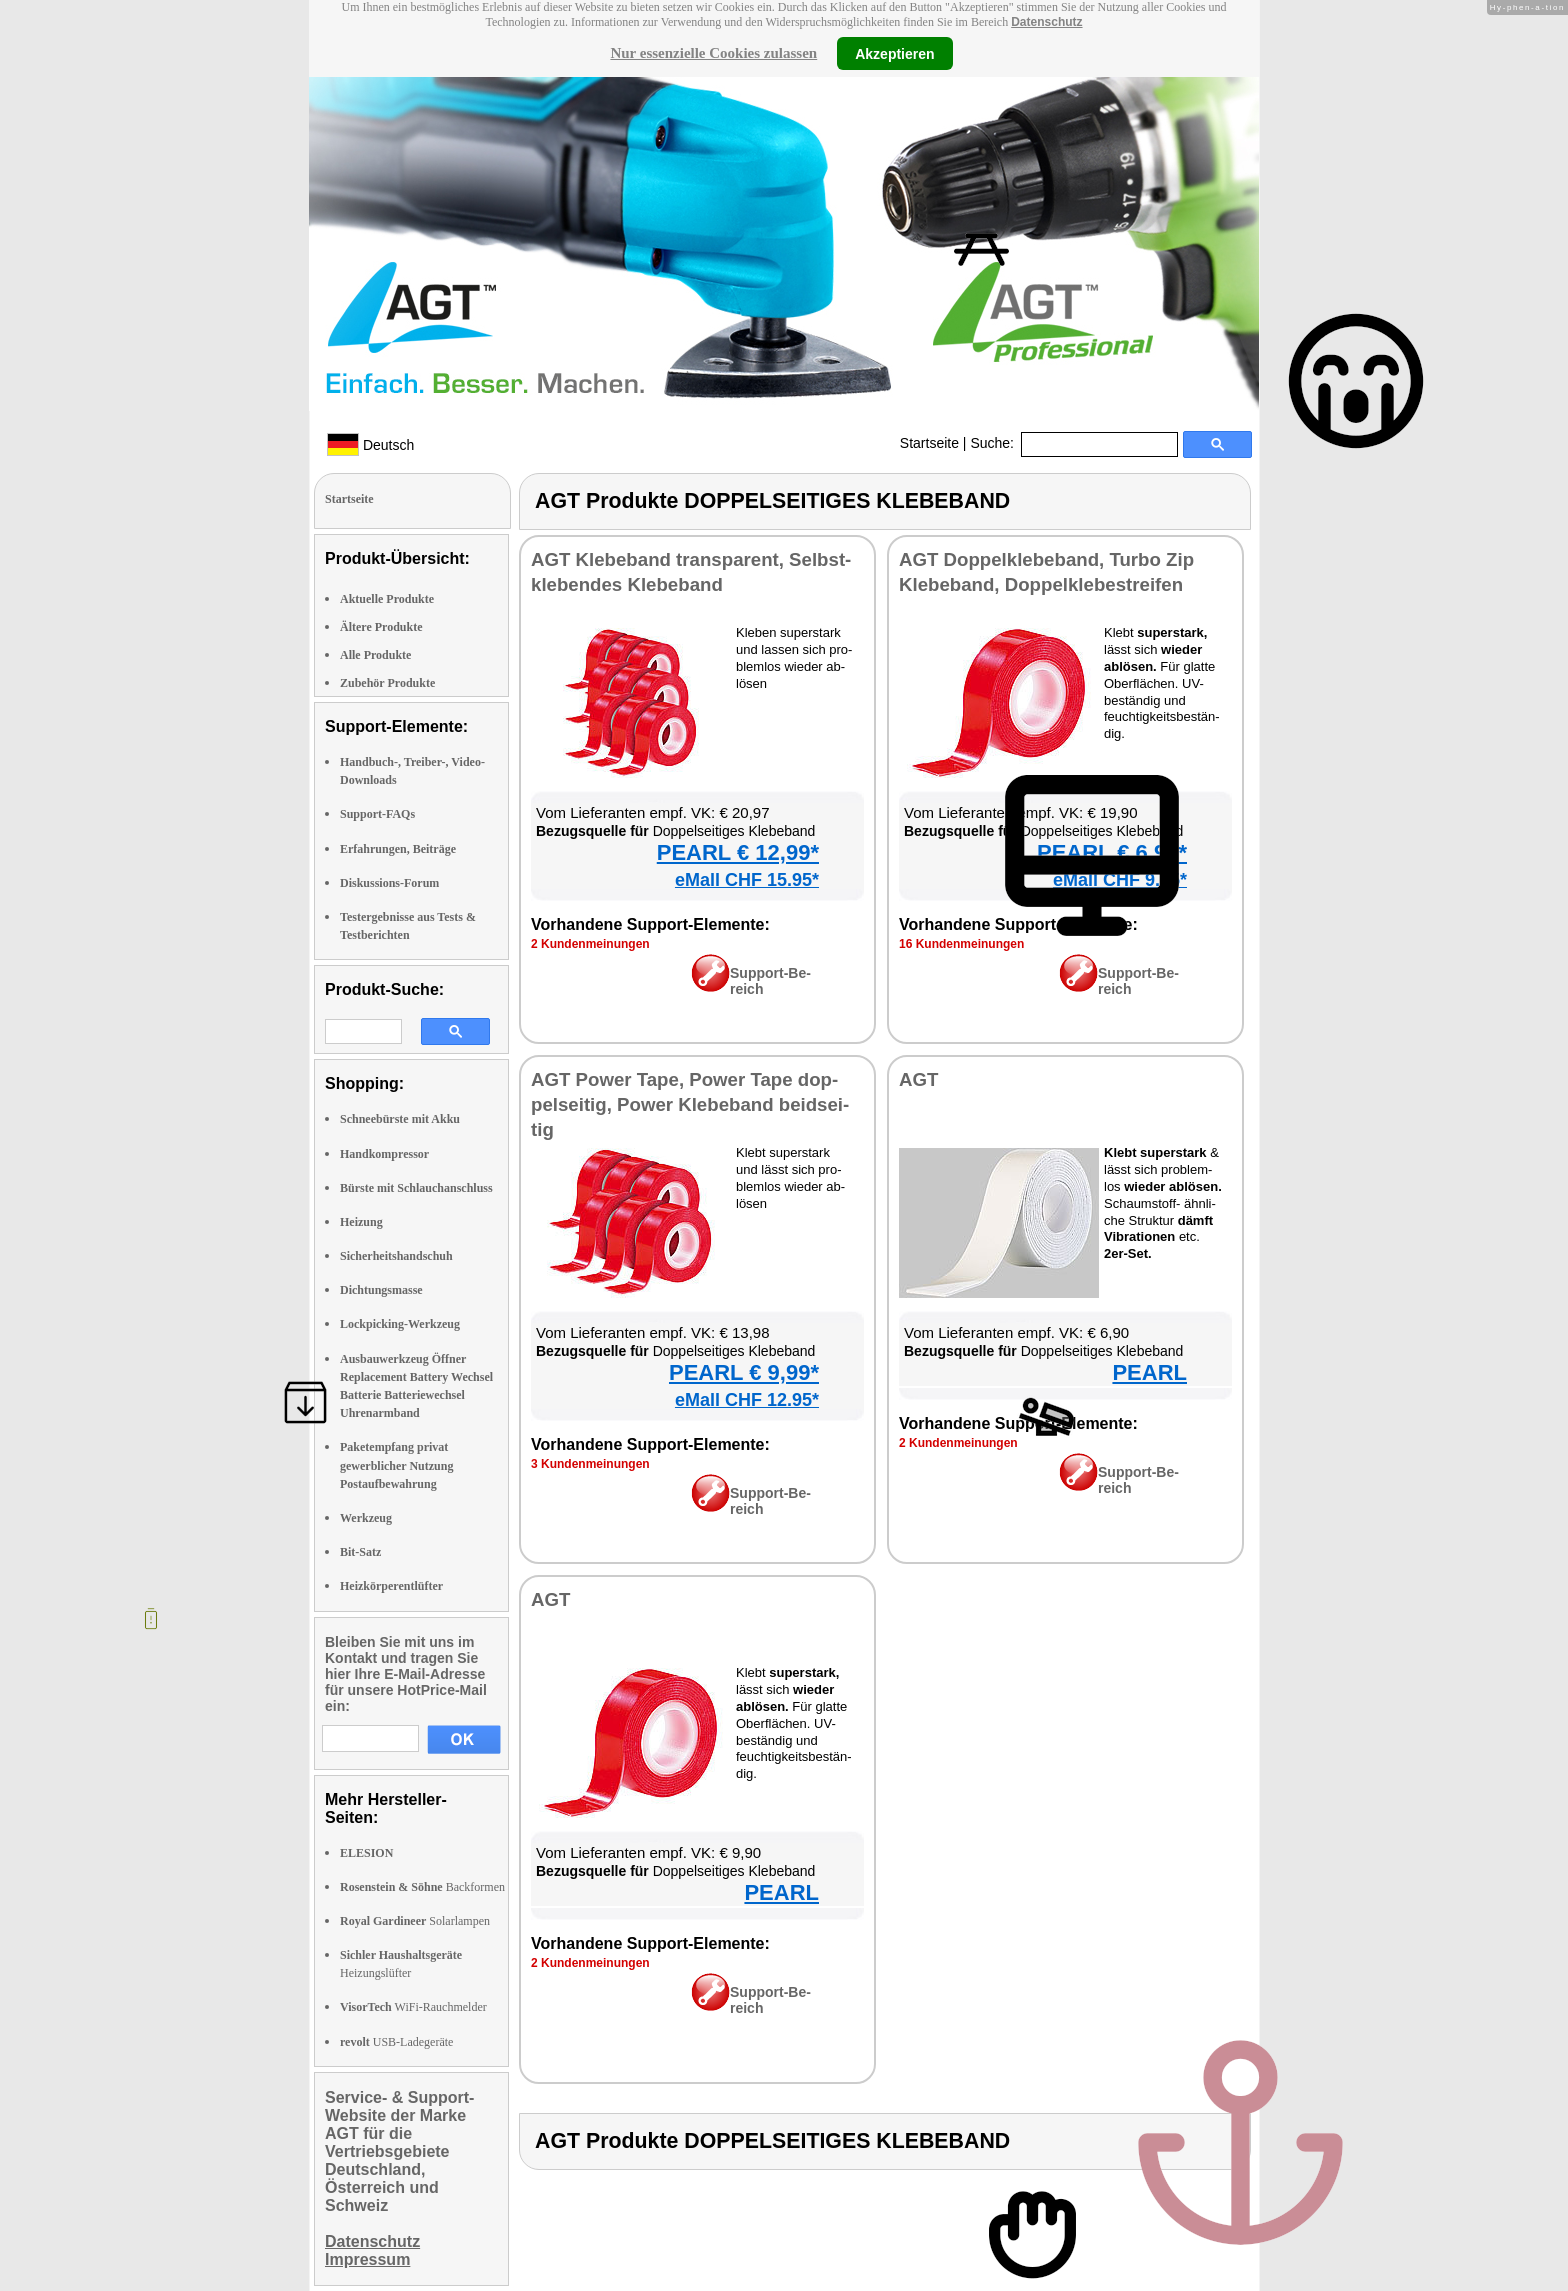 Image resolution: width=1568 pixels, height=2291 pixels. What do you see at coordinates (1356, 381) in the screenshot?
I see `react with a crying emotion` at bounding box center [1356, 381].